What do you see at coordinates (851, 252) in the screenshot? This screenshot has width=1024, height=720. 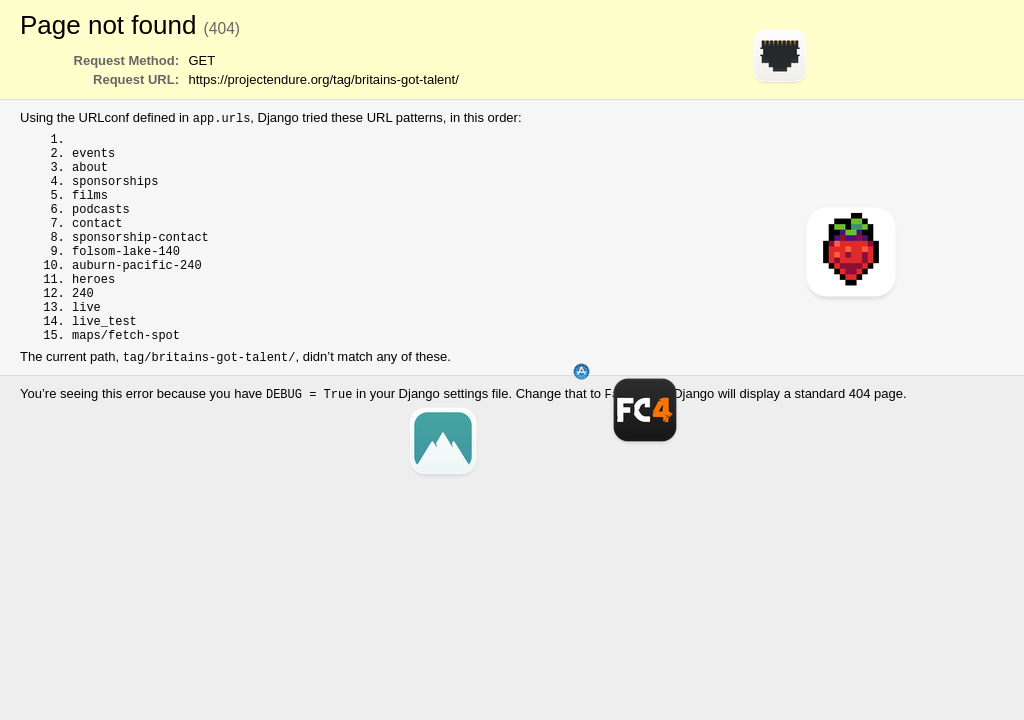 I see `open the Celeste app` at bounding box center [851, 252].